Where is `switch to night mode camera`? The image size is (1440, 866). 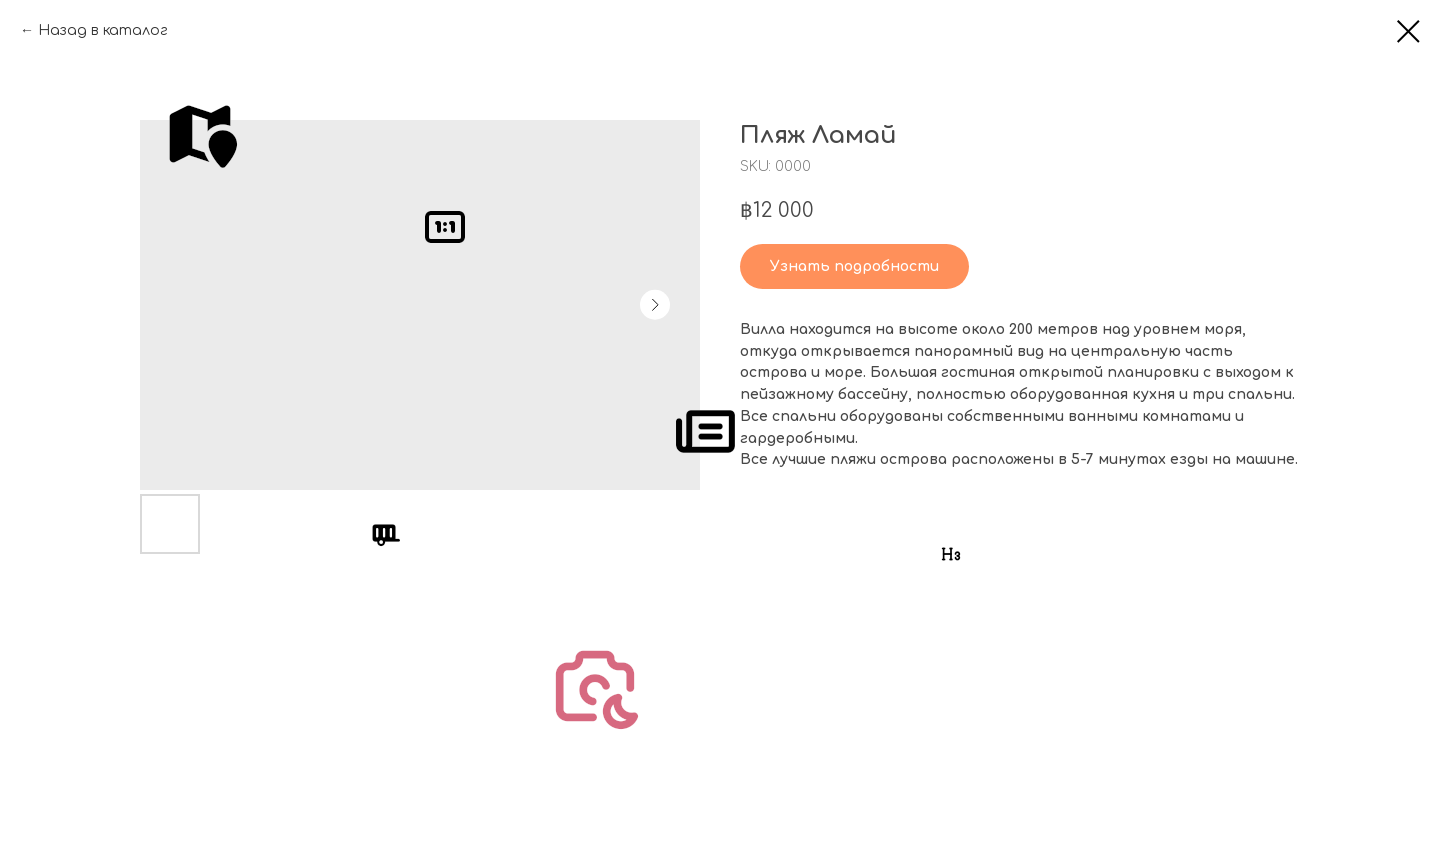 switch to night mode camera is located at coordinates (595, 686).